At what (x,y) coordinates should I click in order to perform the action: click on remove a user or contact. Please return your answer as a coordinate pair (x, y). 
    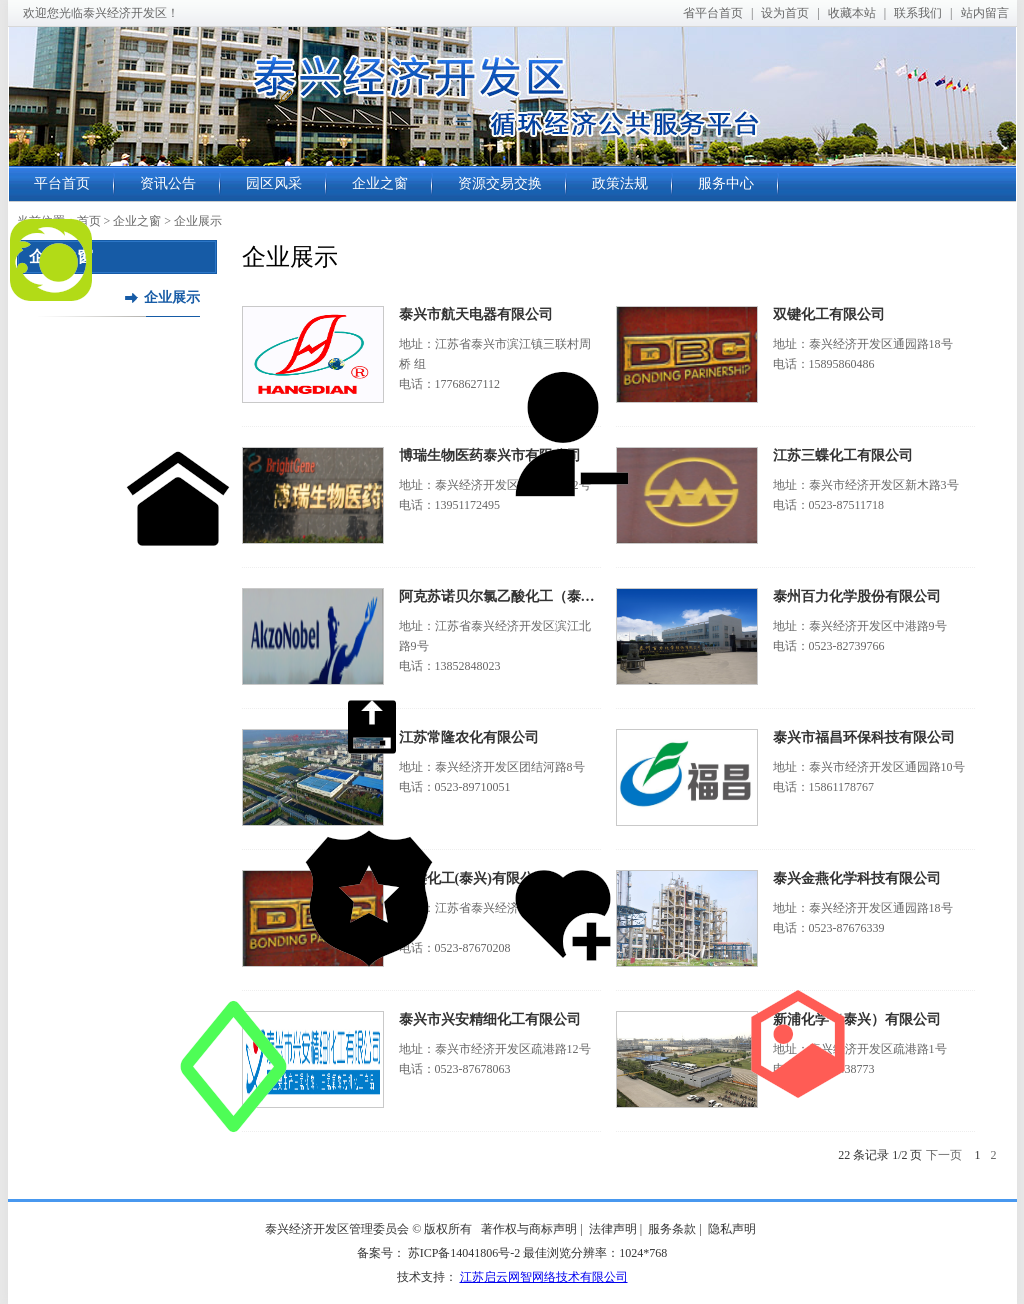
    Looking at the image, I should click on (563, 437).